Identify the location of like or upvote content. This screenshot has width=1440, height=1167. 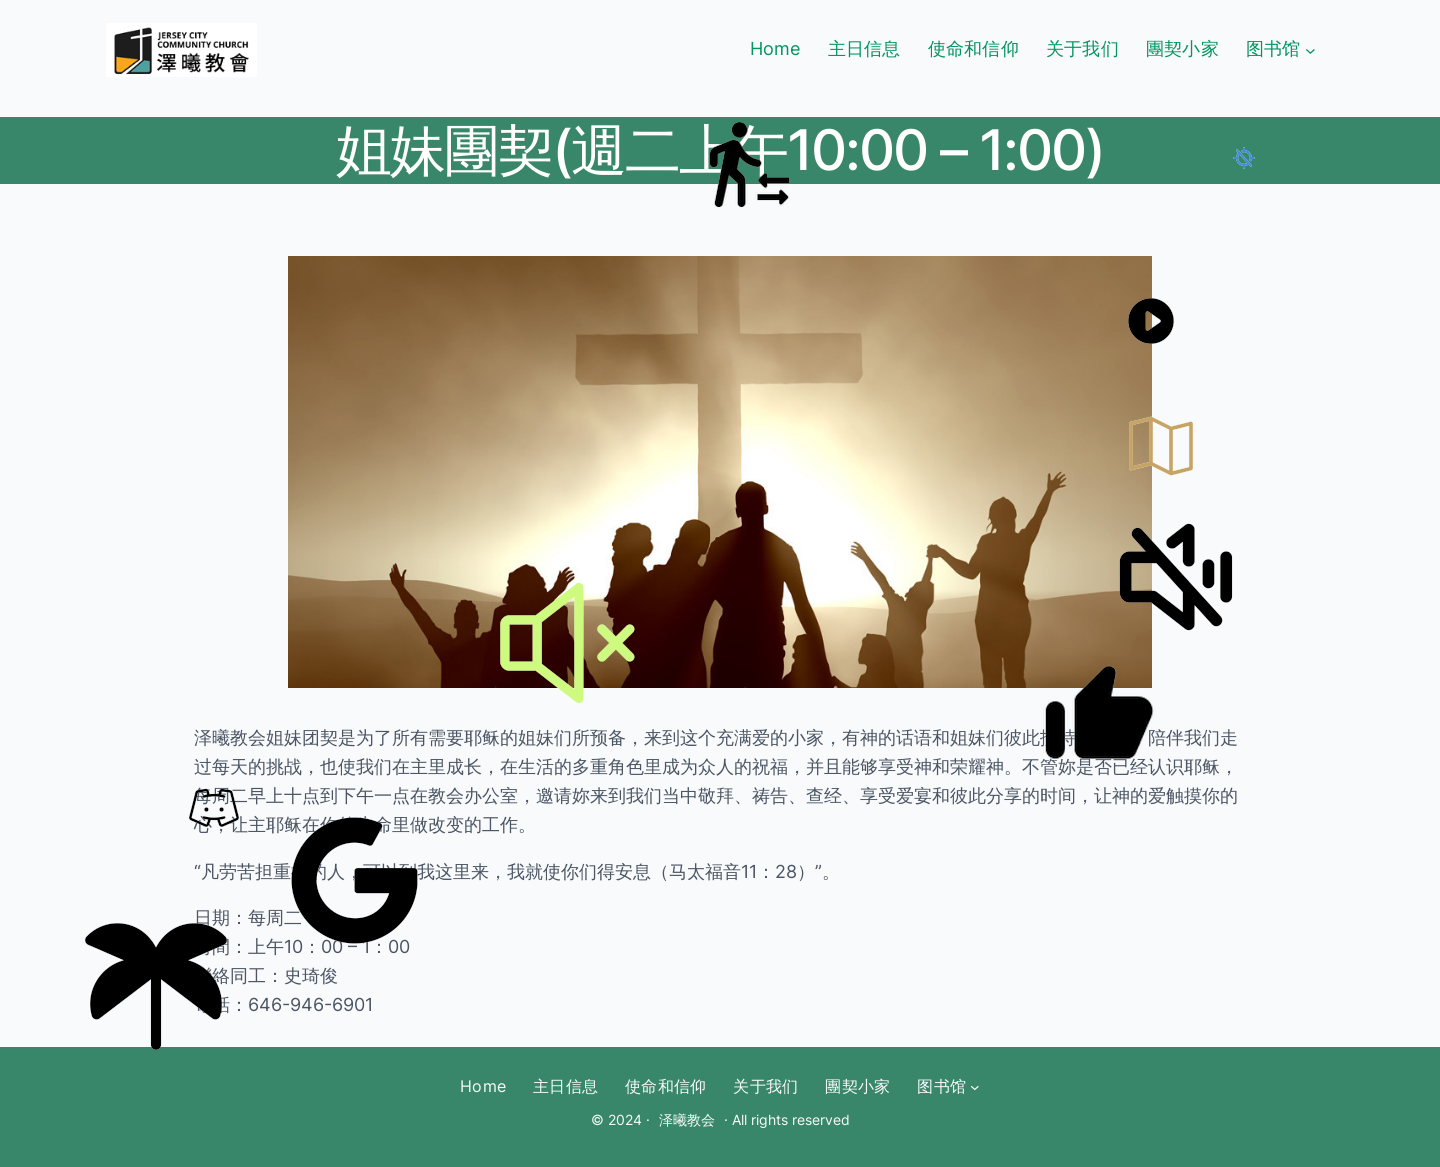
(1098, 715).